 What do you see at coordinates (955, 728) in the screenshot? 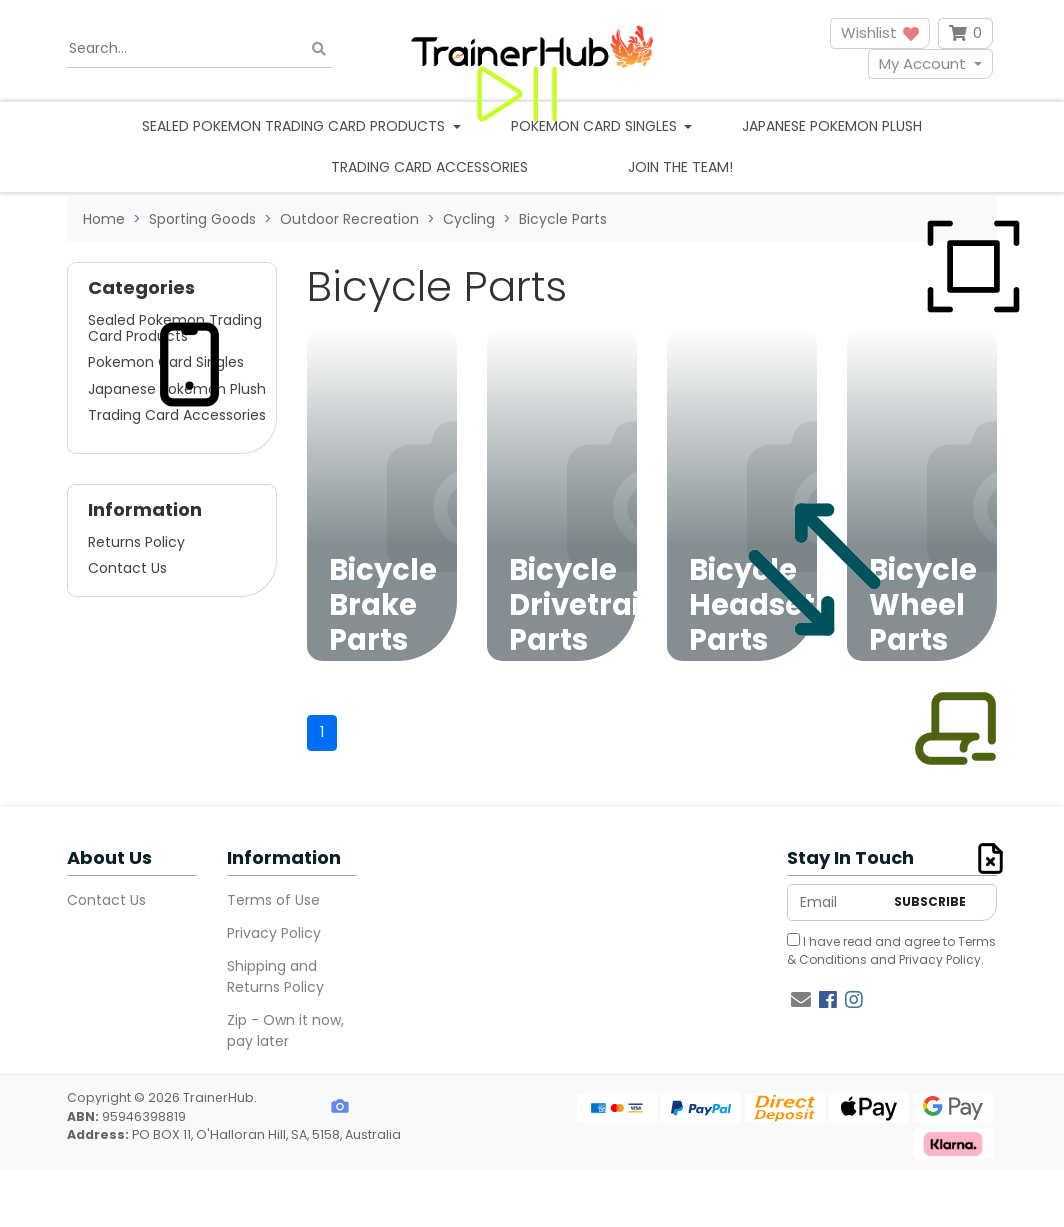
I see `remove a script or code file` at bounding box center [955, 728].